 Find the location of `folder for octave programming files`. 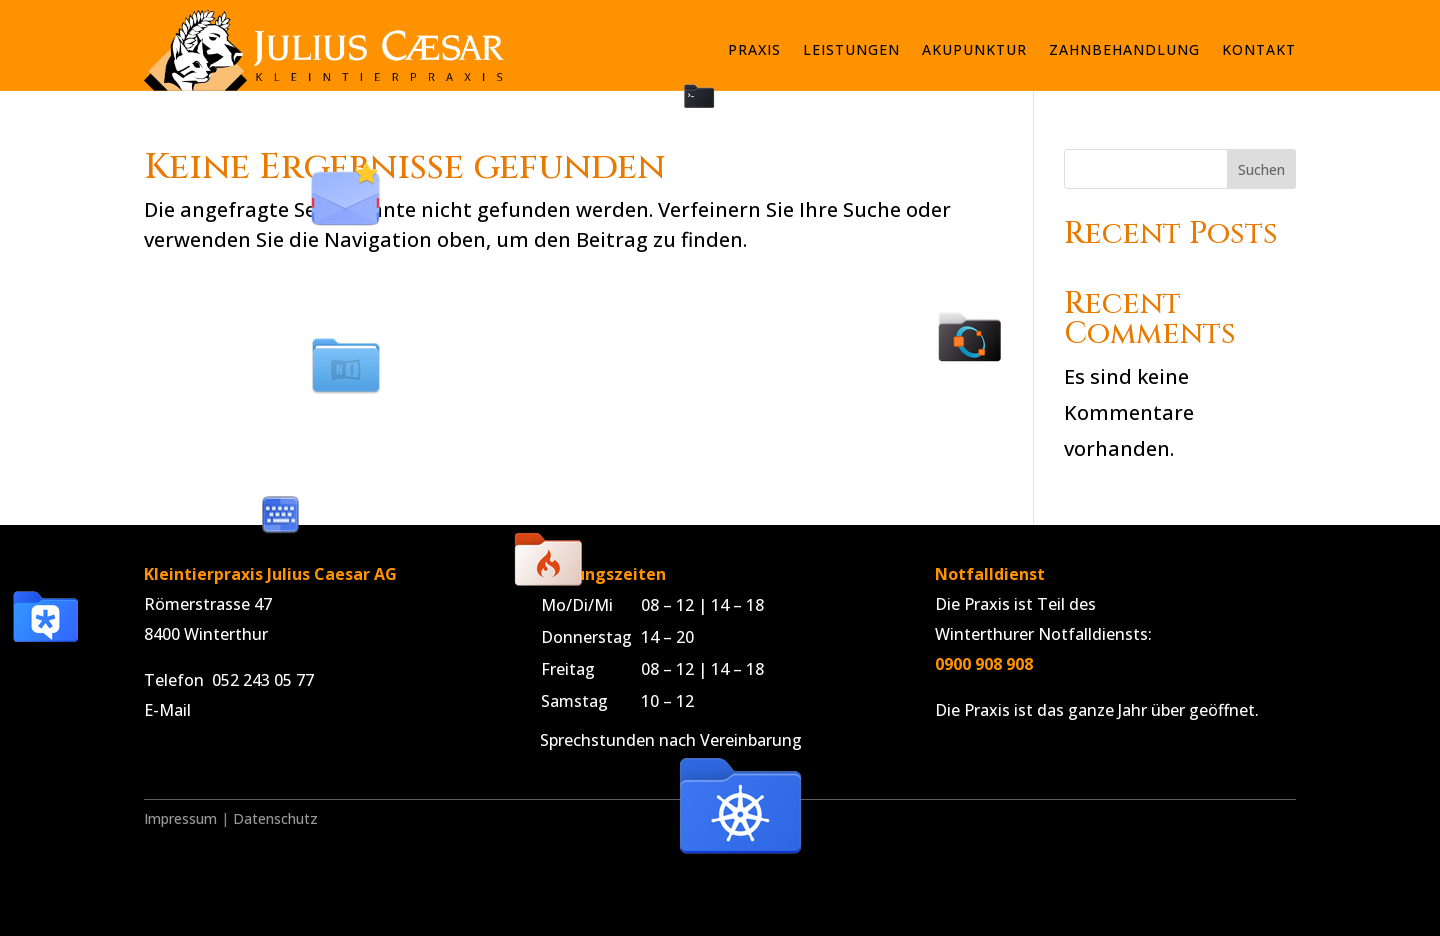

folder for octave programming files is located at coordinates (969, 338).